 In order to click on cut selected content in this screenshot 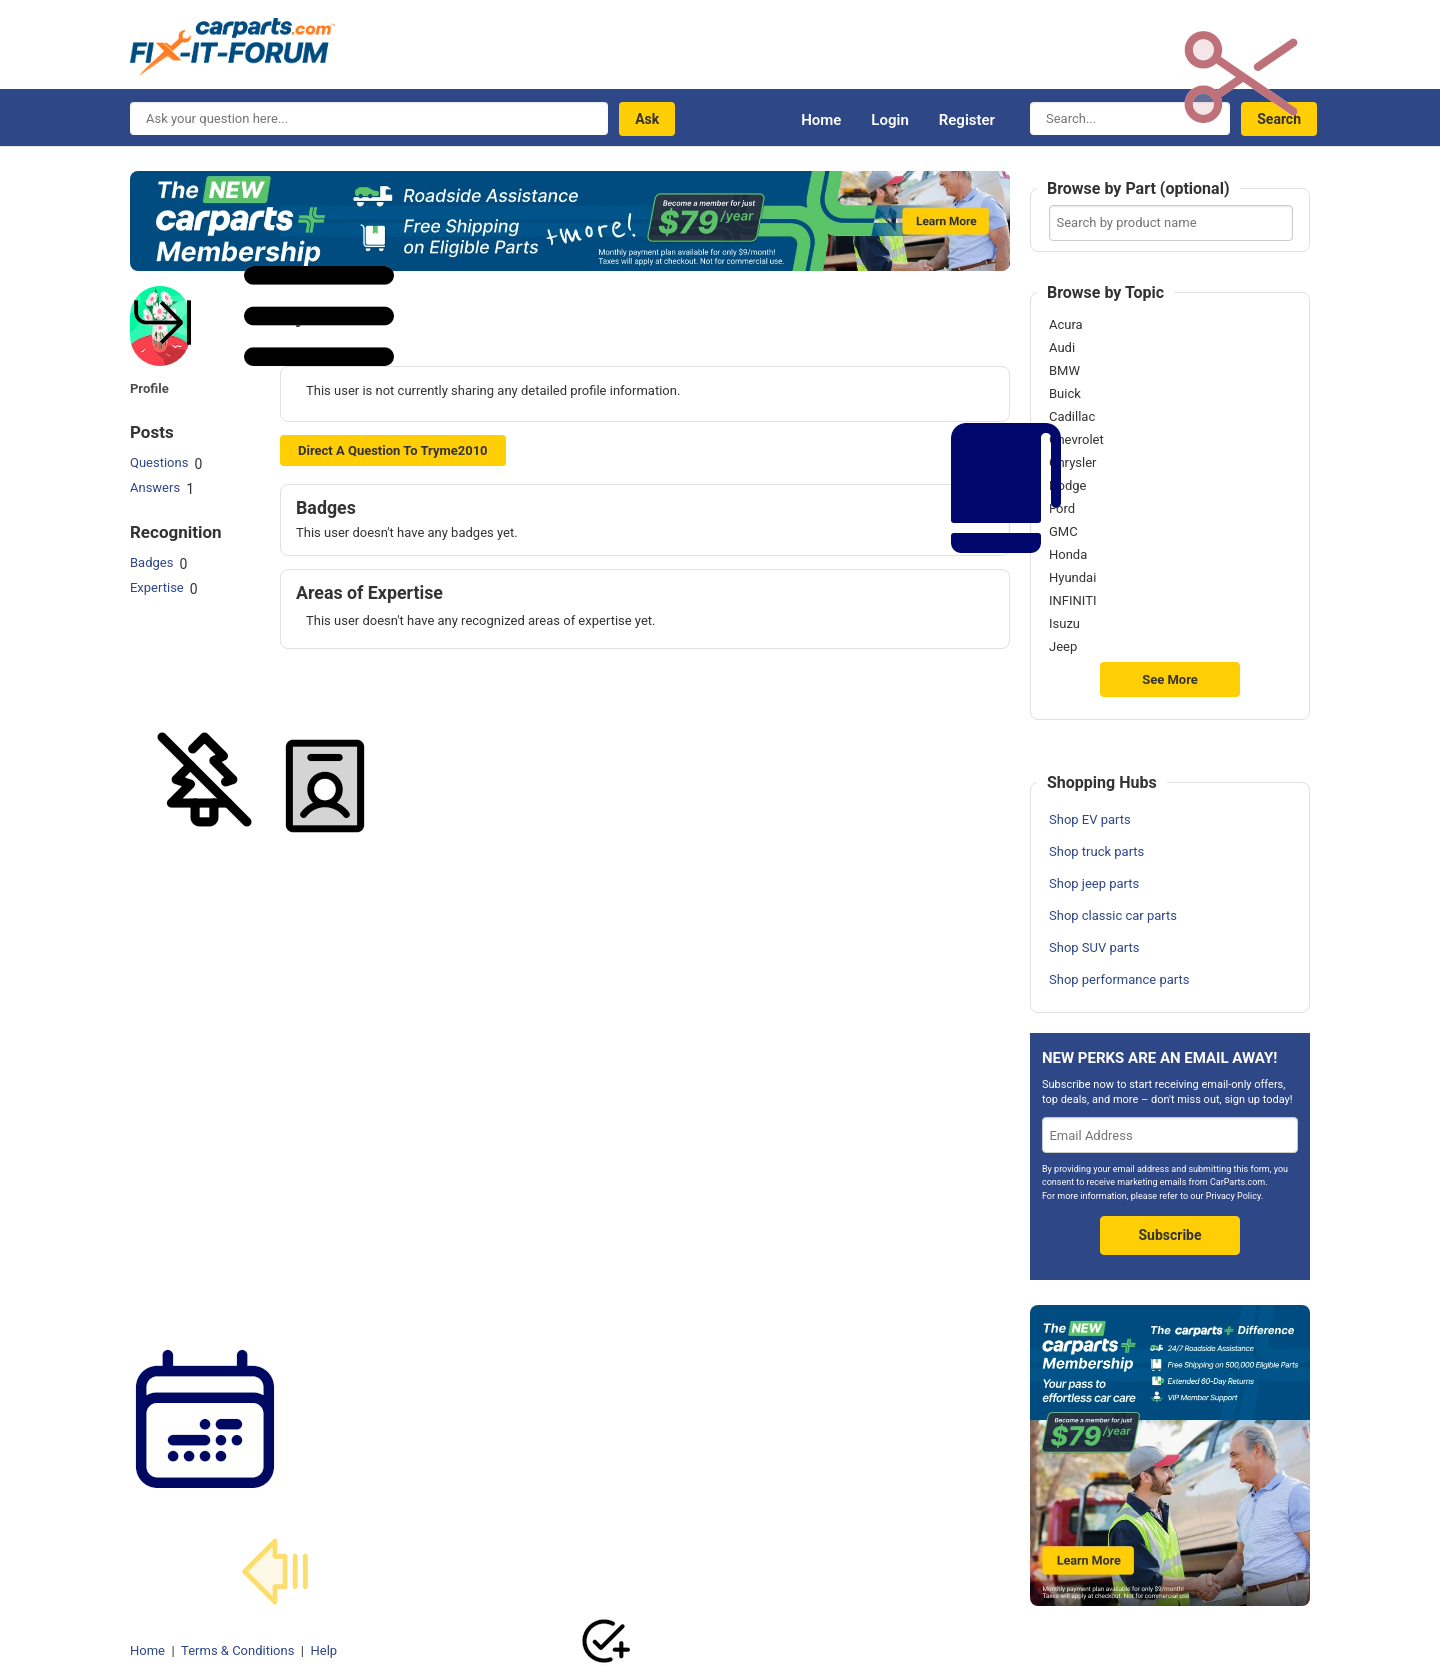, I will do `click(1239, 77)`.